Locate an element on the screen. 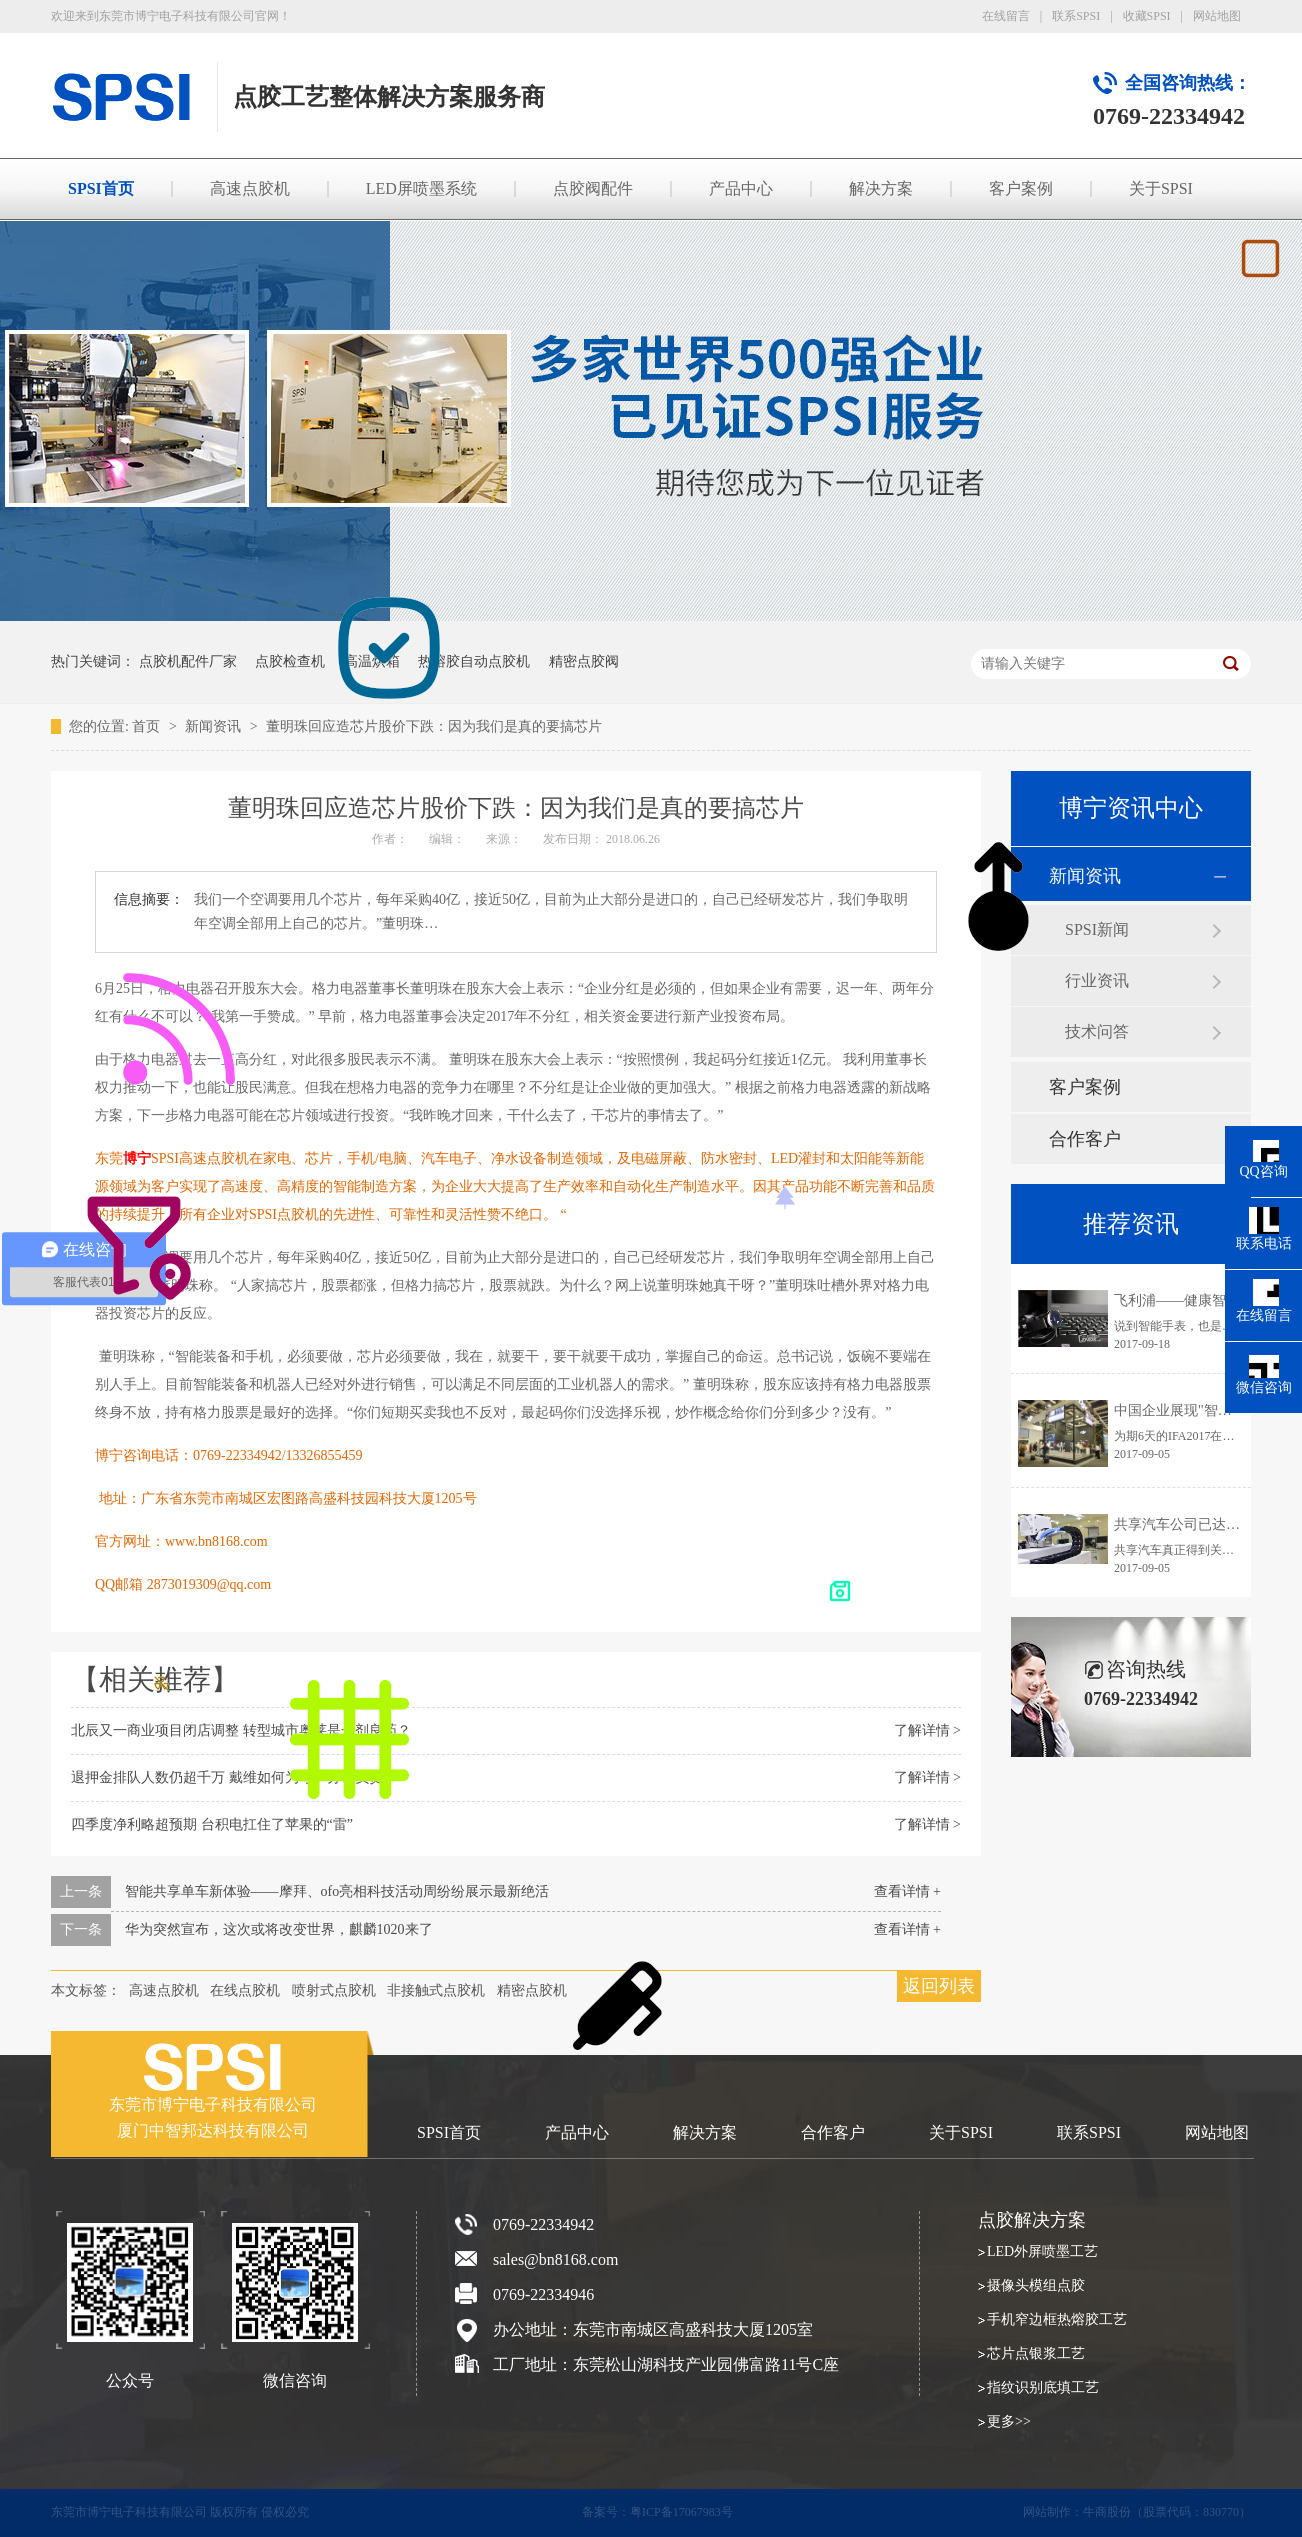 This screenshot has height=2537, width=1302. edit or compose content is located at coordinates (615, 2008).